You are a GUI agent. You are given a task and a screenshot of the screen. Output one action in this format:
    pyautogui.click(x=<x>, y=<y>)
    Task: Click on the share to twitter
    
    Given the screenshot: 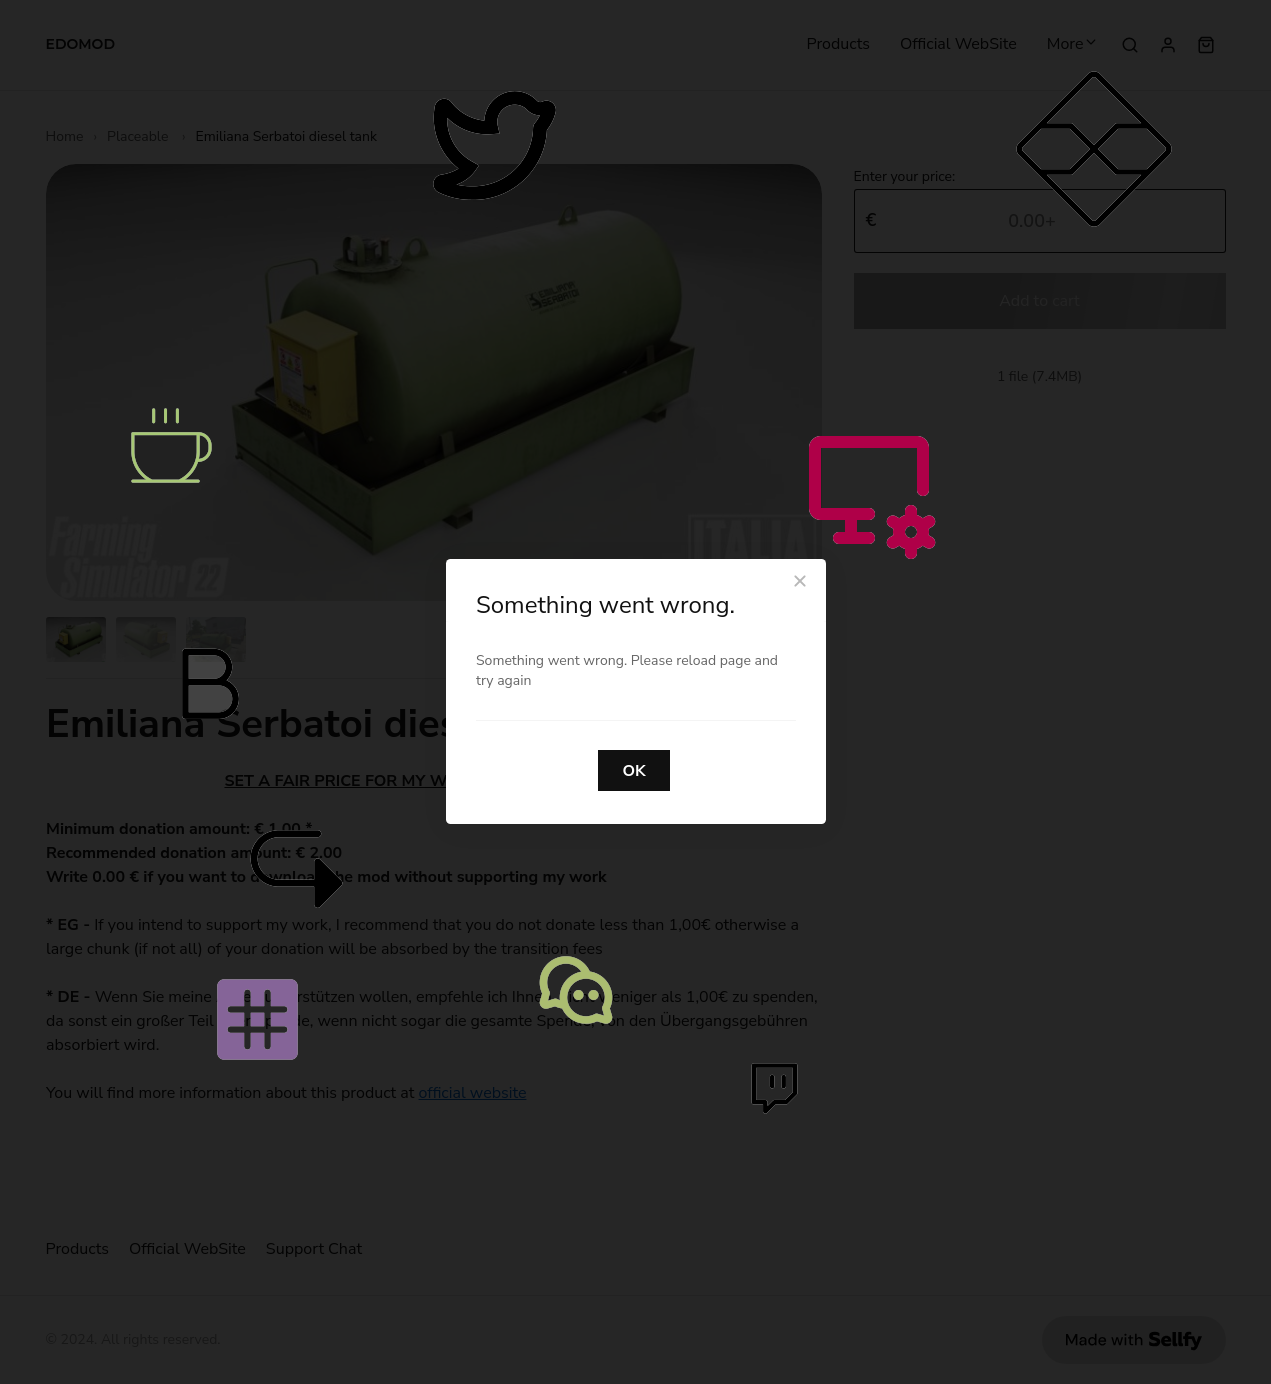 What is the action you would take?
    pyautogui.click(x=494, y=145)
    